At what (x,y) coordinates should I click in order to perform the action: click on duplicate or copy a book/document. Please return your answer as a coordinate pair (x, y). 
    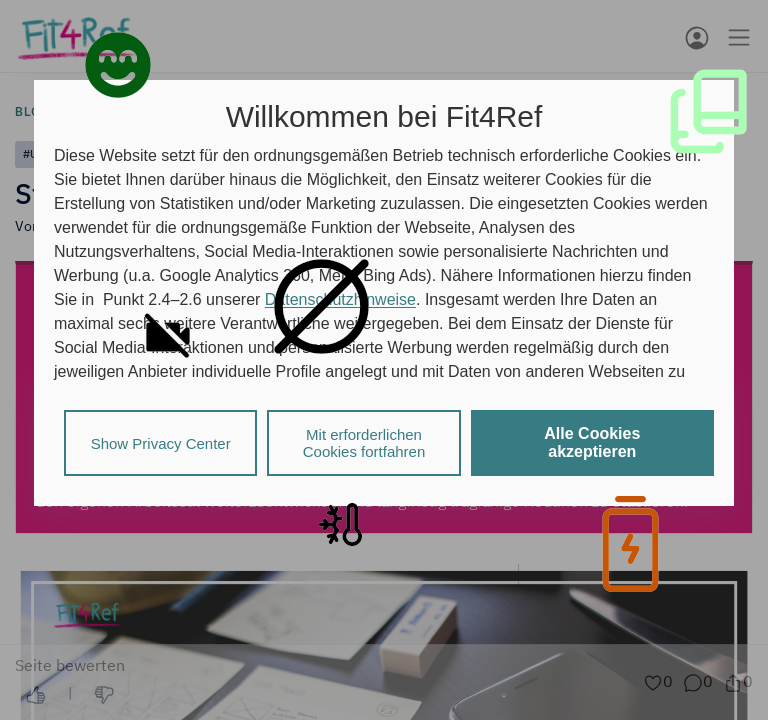
    Looking at the image, I should click on (708, 111).